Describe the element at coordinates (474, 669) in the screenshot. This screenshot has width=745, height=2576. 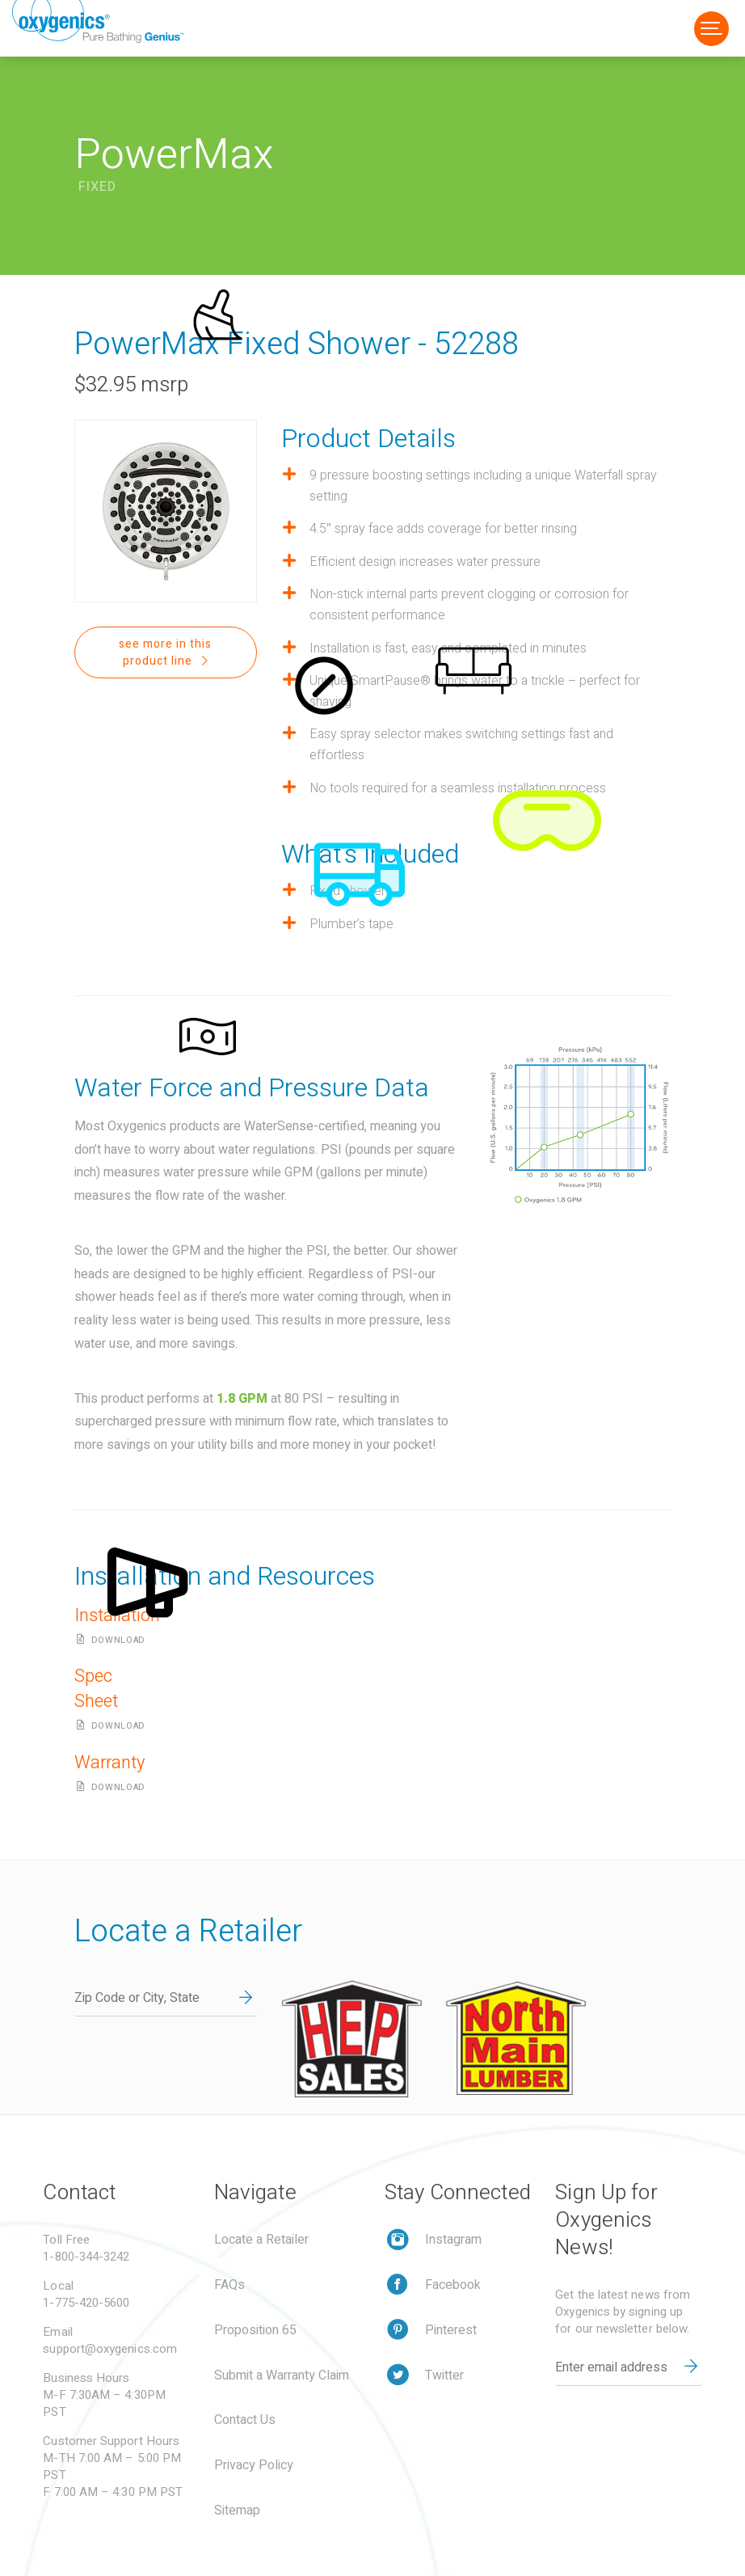
I see `browse furniture or home decor items` at that location.